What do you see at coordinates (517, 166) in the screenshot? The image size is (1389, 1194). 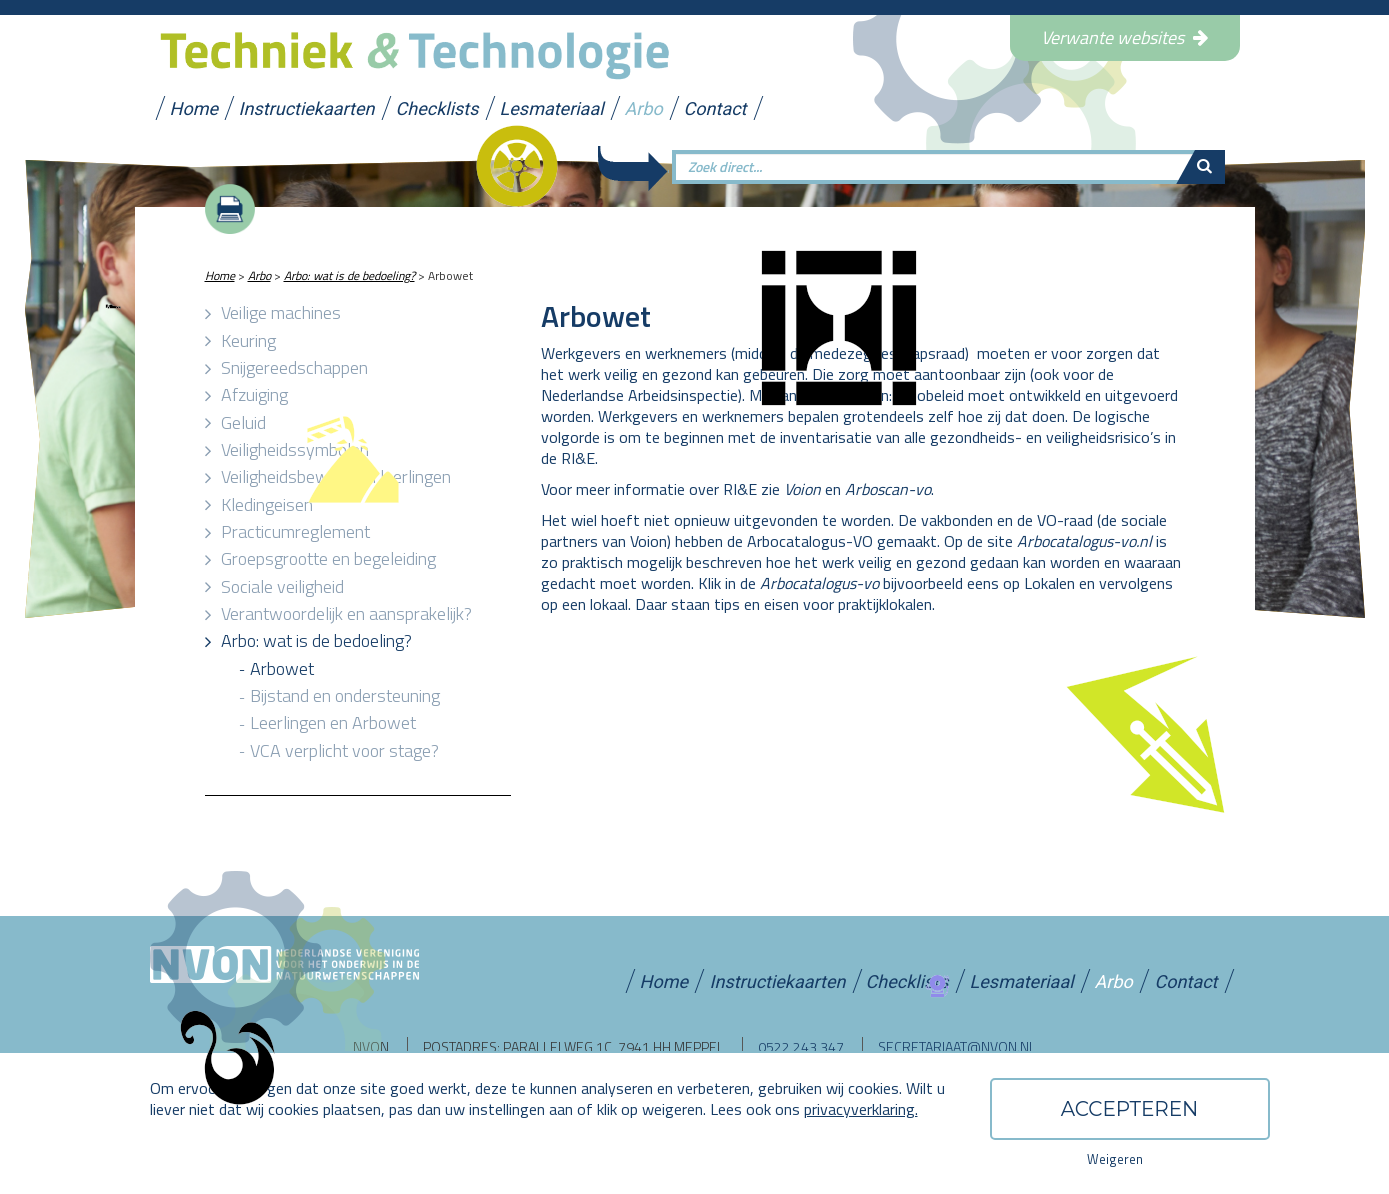 I see `access vehicle or tire settings` at bounding box center [517, 166].